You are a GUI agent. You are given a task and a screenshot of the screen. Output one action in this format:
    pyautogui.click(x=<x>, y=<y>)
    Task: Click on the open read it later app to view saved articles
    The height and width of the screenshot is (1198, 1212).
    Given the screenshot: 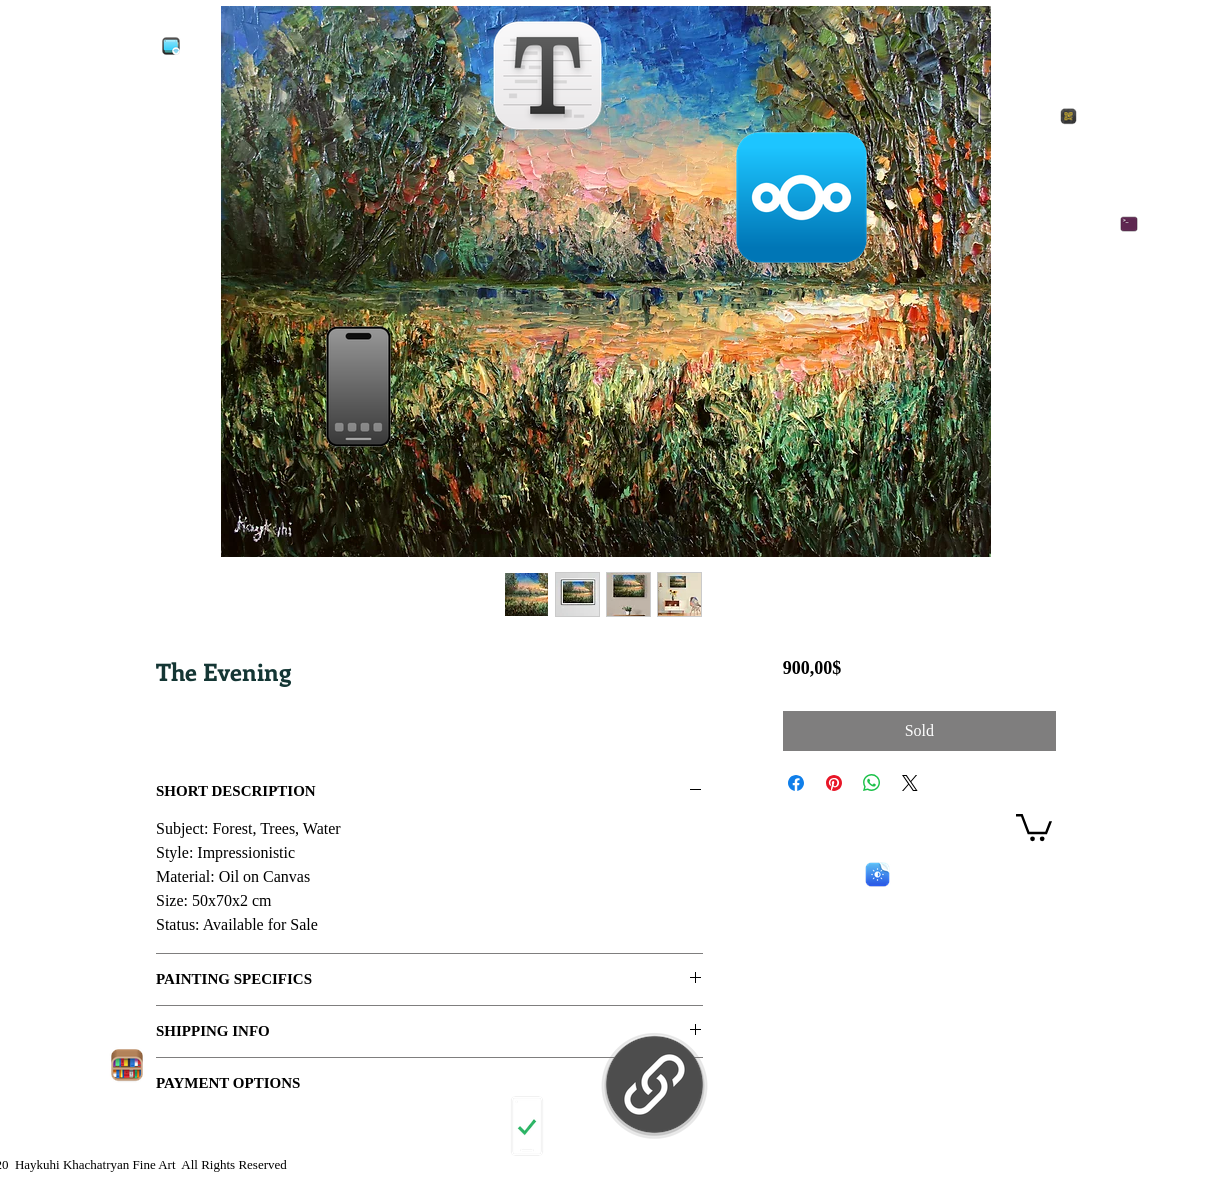 What is the action you would take?
    pyautogui.click(x=127, y=1065)
    